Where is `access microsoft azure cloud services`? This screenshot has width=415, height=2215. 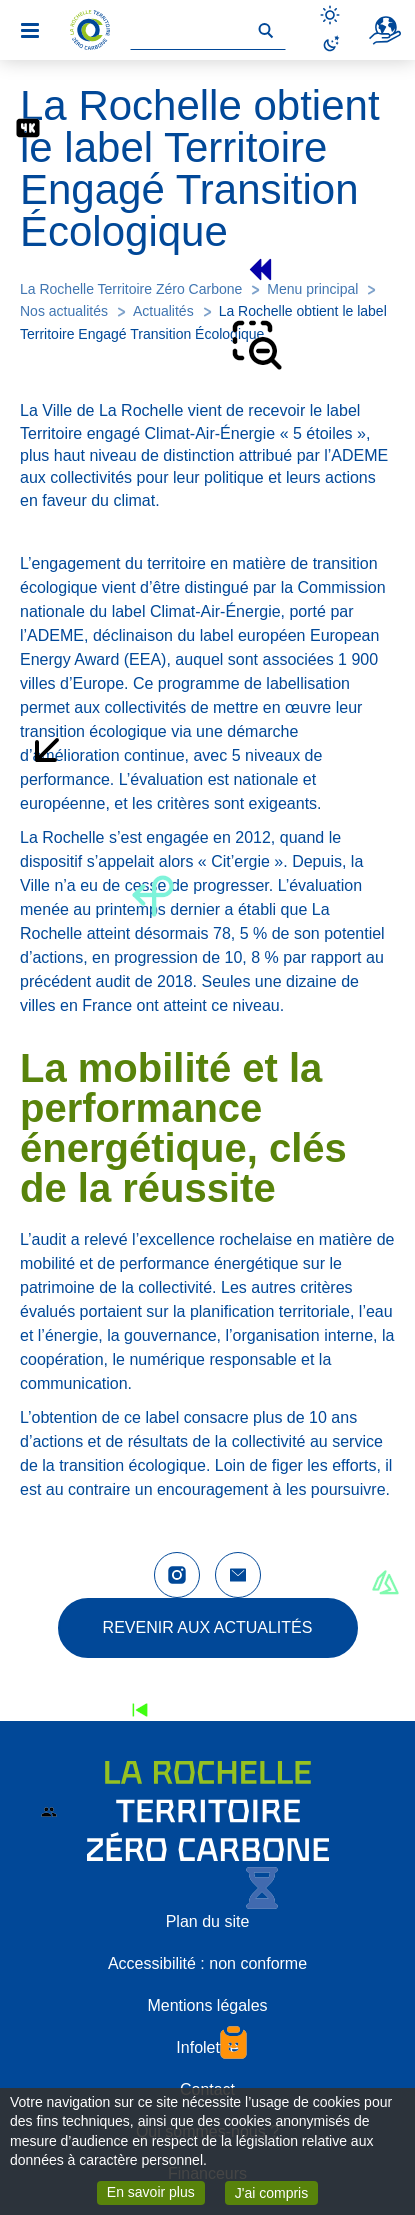
access microsoft azure cloud services is located at coordinates (385, 1583).